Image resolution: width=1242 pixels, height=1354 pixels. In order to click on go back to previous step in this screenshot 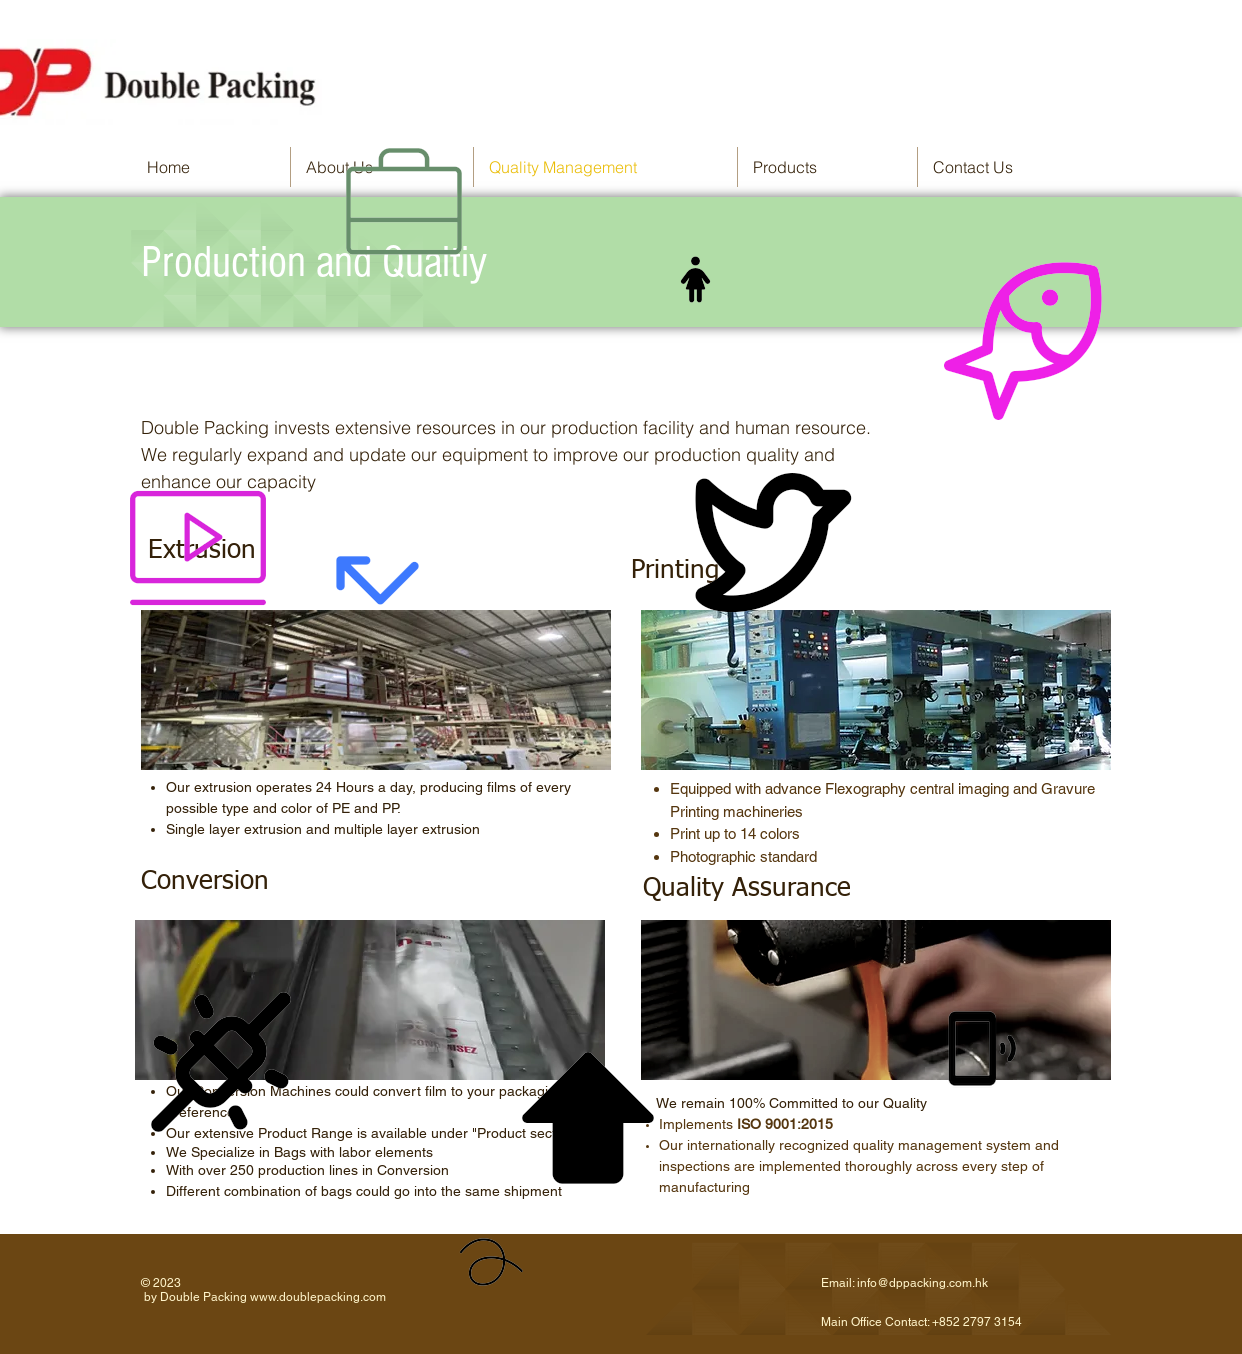, I will do `click(377, 577)`.